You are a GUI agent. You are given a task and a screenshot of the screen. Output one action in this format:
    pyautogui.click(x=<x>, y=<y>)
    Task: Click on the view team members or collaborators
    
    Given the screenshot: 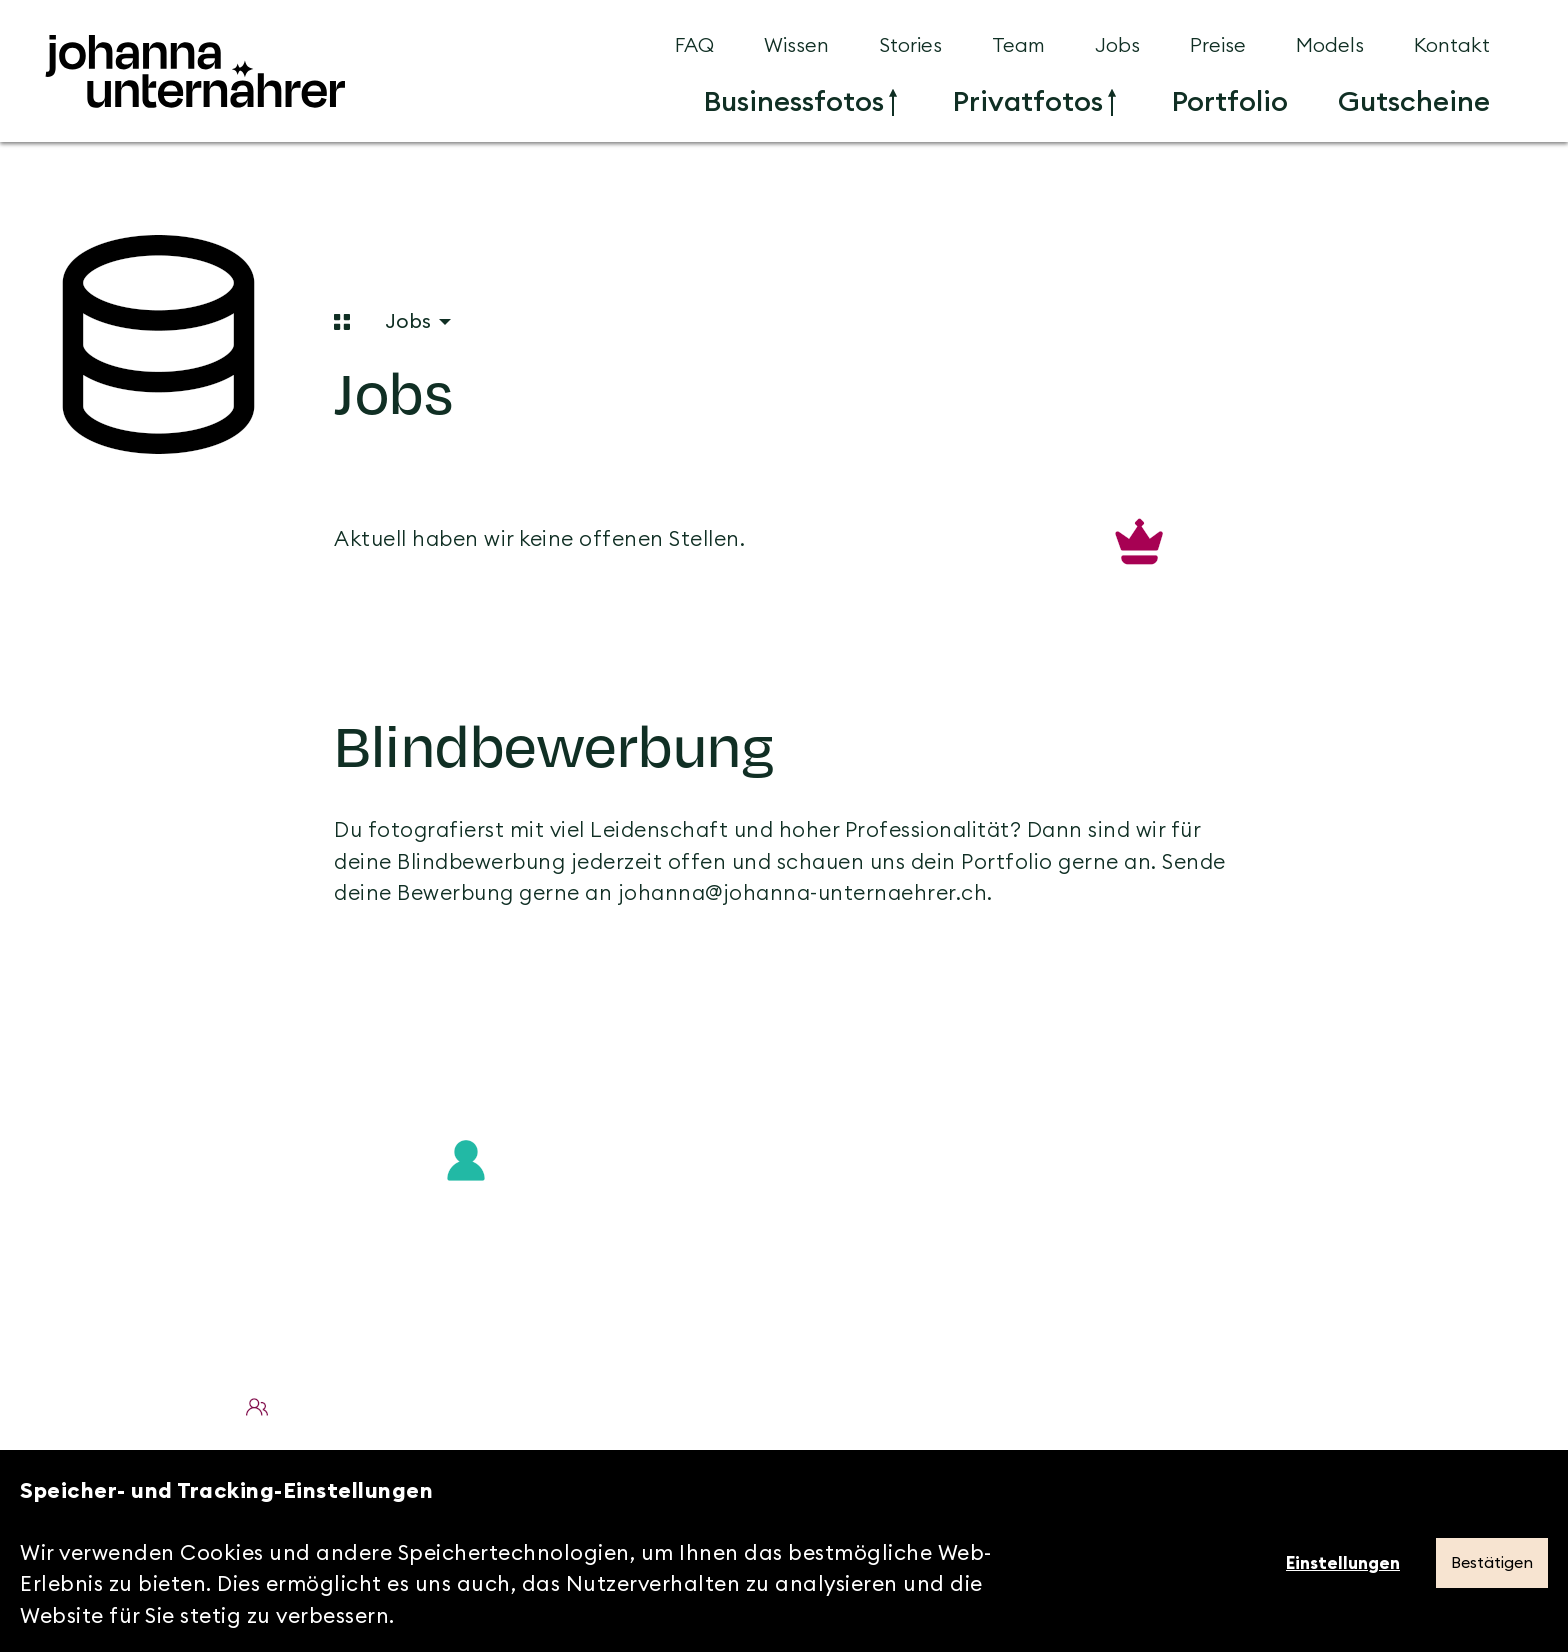 What is the action you would take?
    pyautogui.click(x=257, y=1407)
    